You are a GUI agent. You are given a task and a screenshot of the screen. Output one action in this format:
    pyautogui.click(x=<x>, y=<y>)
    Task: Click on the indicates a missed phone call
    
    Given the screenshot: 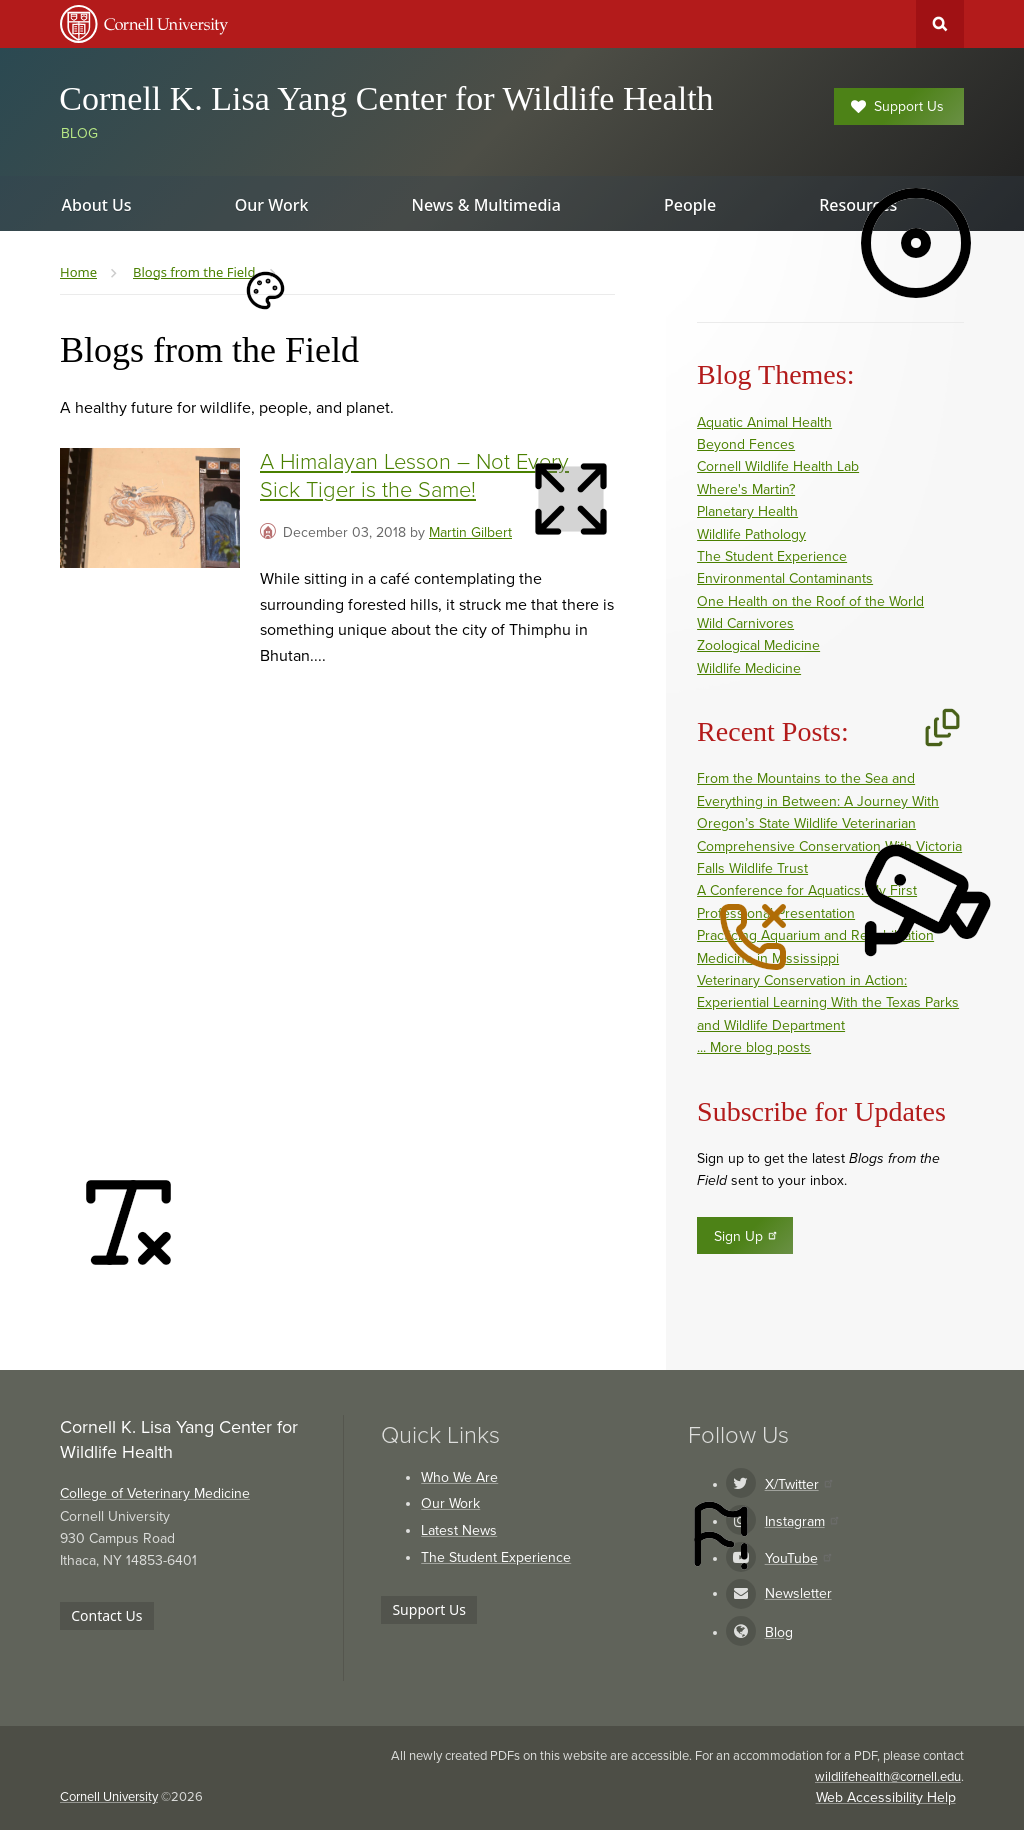 What is the action you would take?
    pyautogui.click(x=753, y=937)
    